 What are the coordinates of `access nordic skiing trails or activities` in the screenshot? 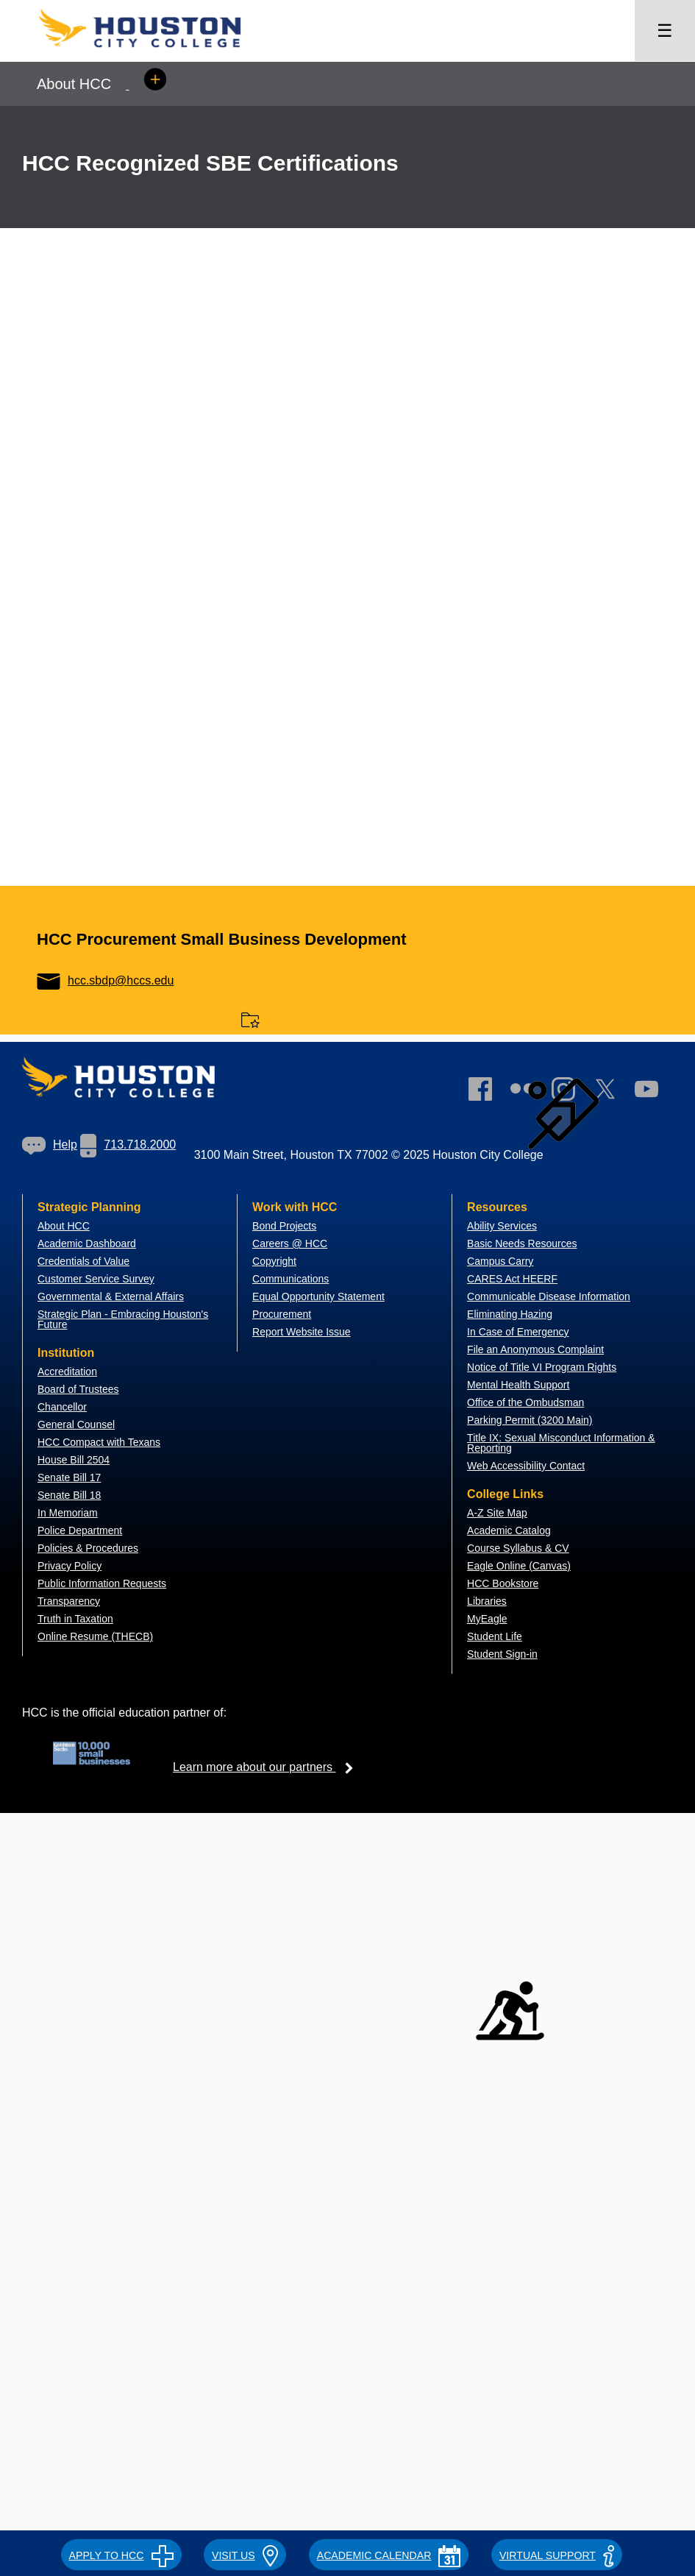 It's located at (510, 2009).